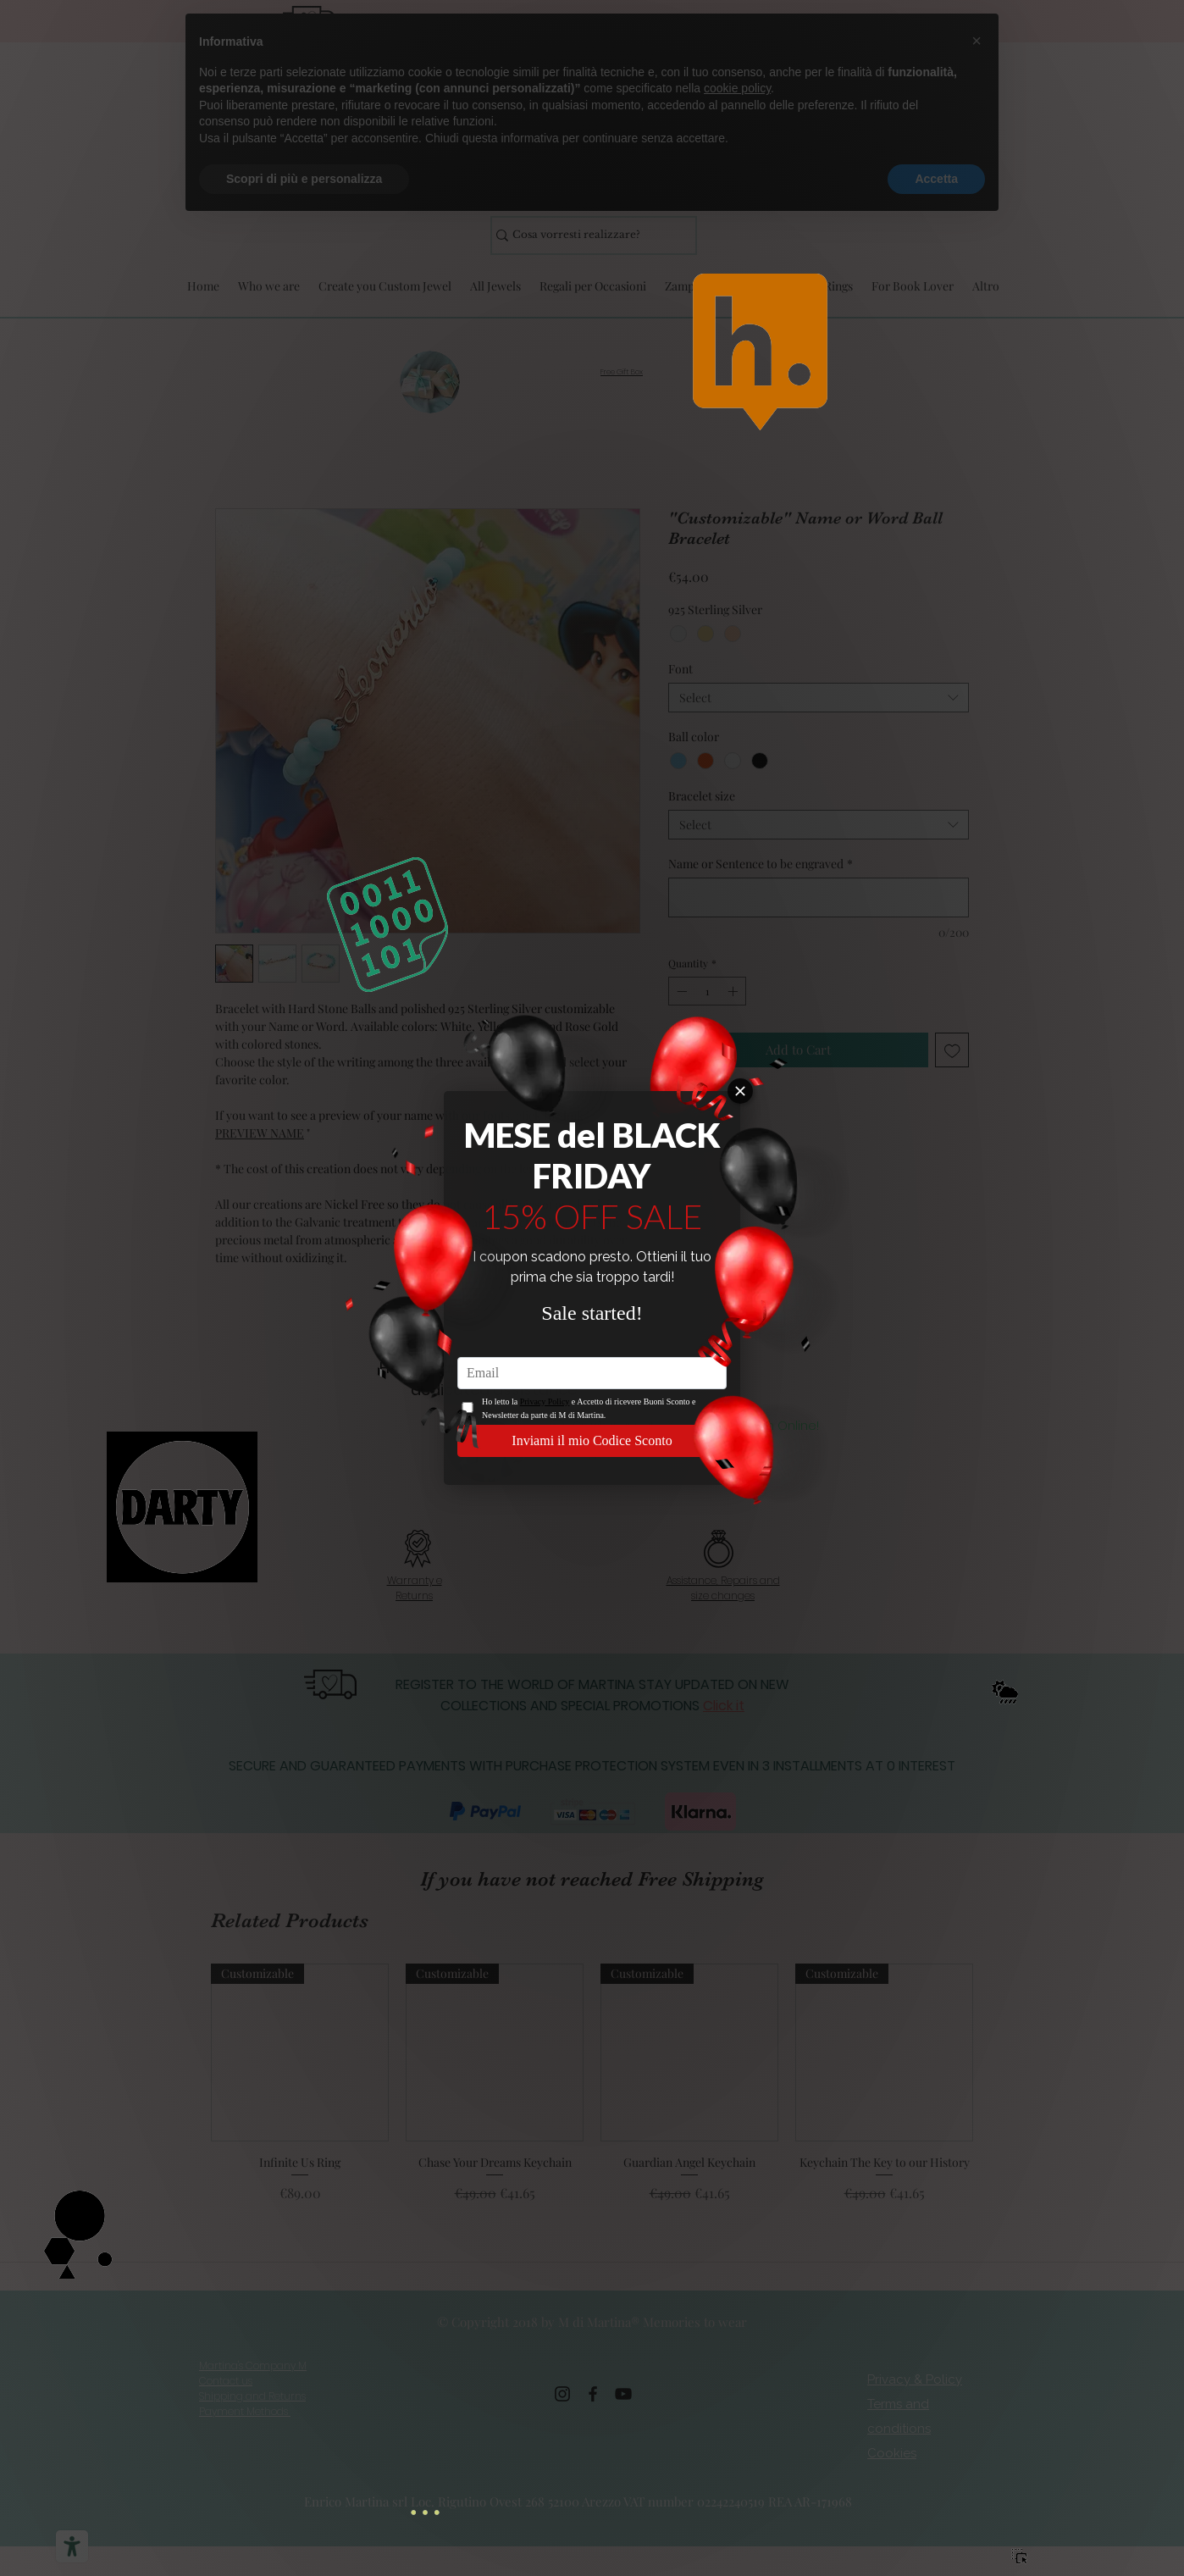 Image resolution: width=1184 pixels, height=2576 pixels. I want to click on rainyun brand logo, so click(1004, 1692).